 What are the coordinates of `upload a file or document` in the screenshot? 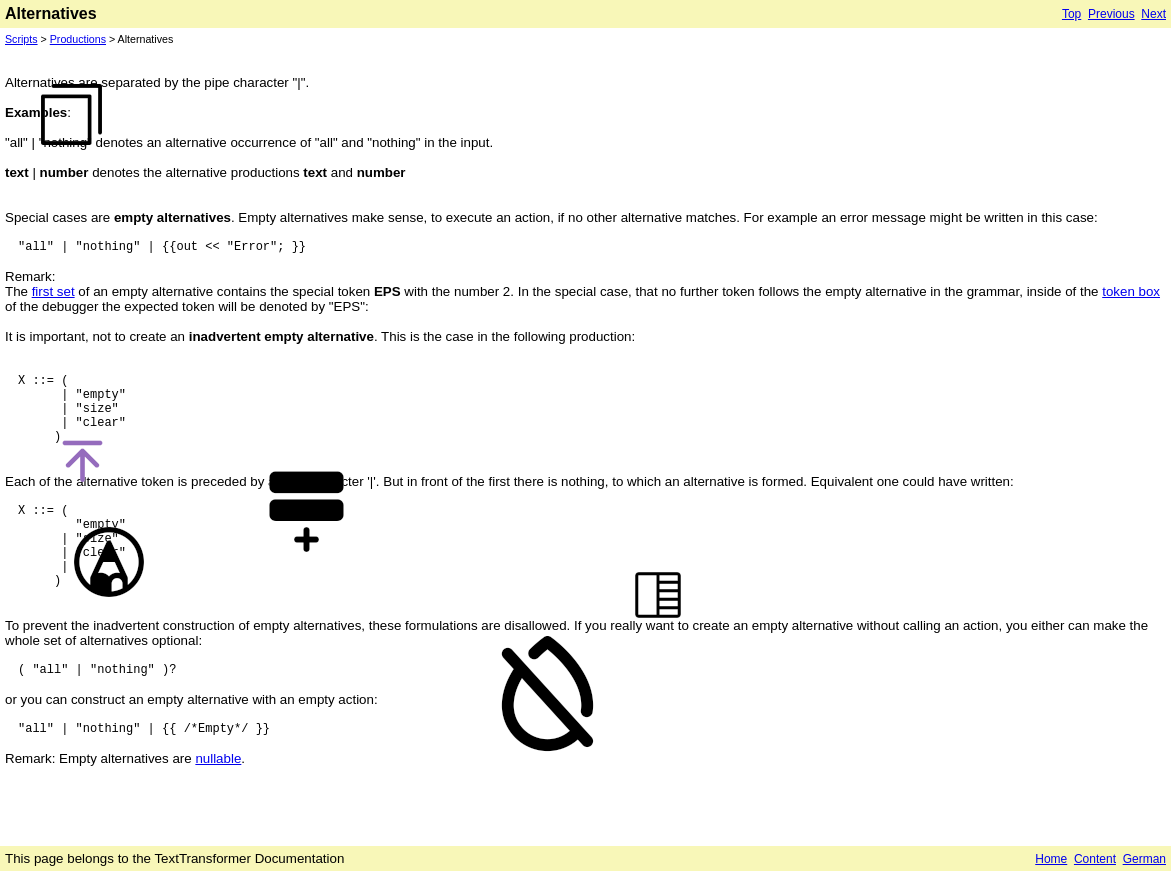 It's located at (82, 460).